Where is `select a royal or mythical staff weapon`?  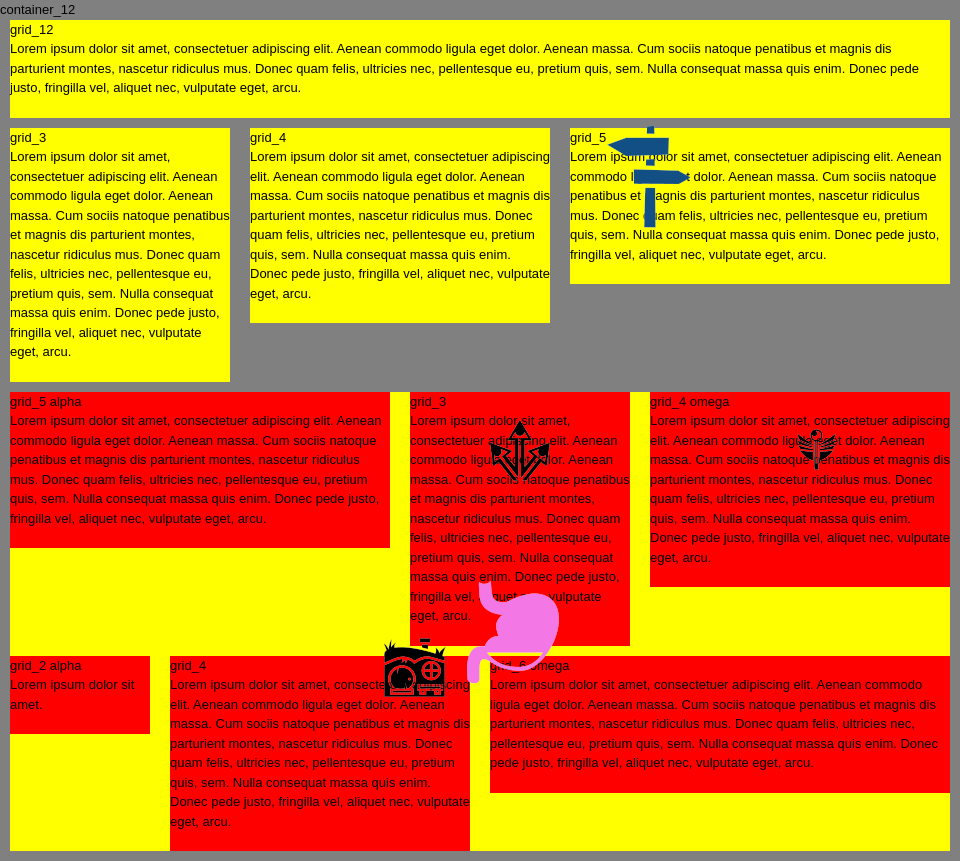 select a royal or mythical staff weapon is located at coordinates (816, 449).